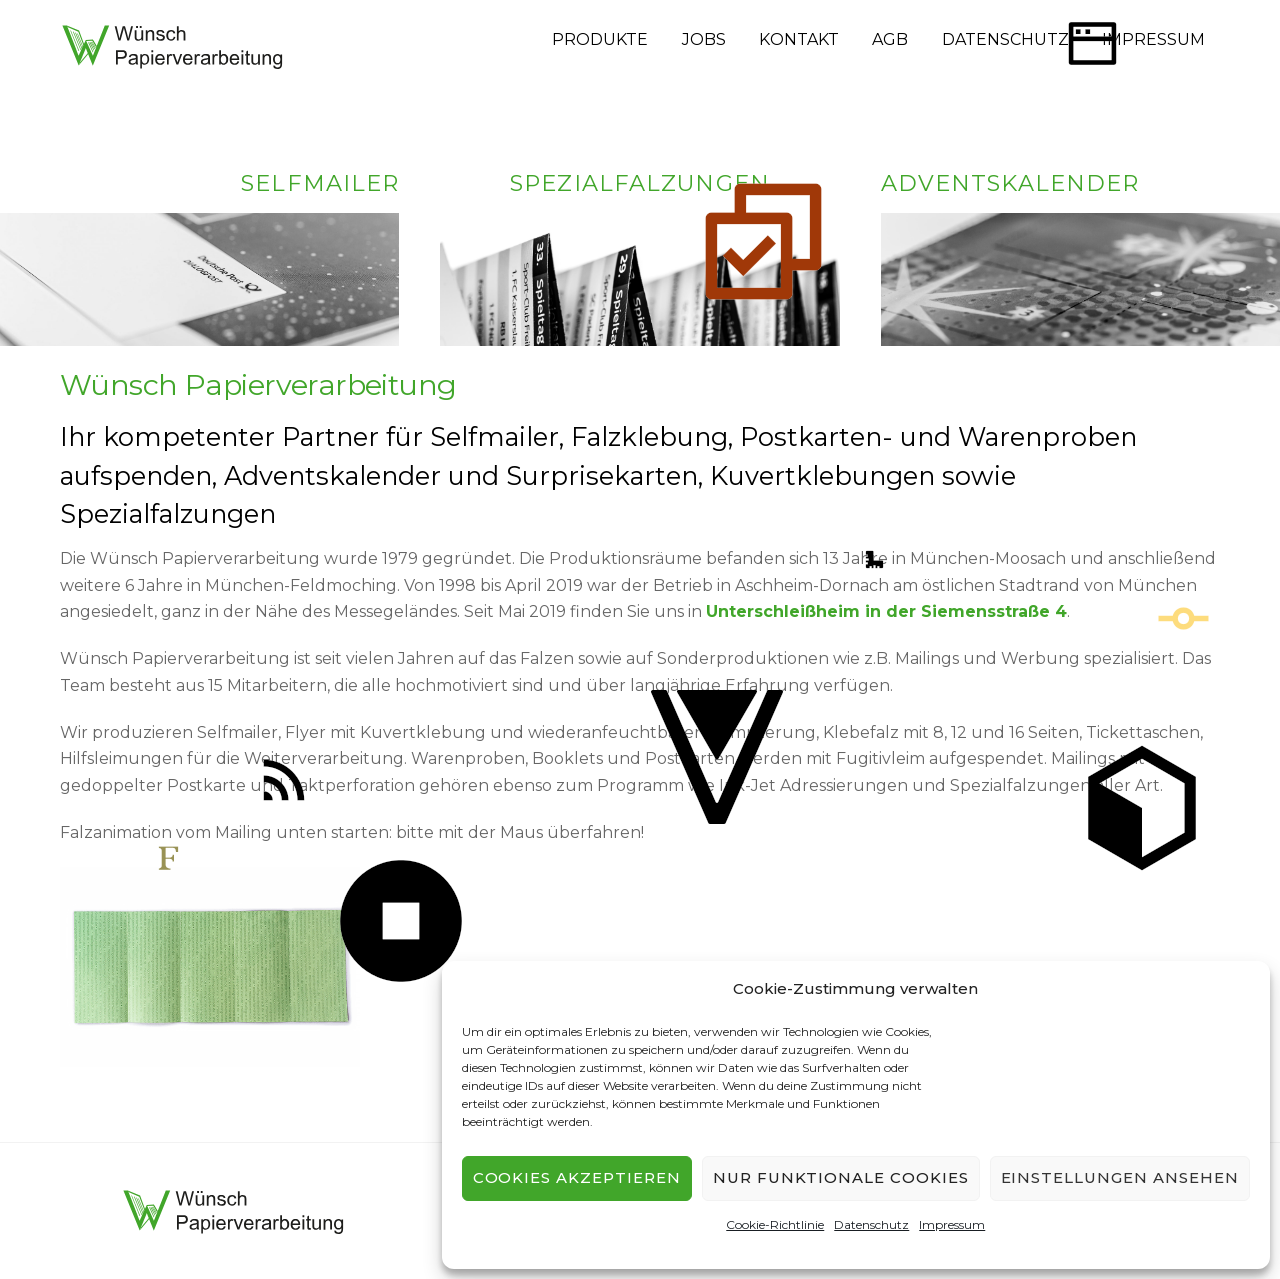 Image resolution: width=1280 pixels, height=1279 pixels. Describe the element at coordinates (1092, 43) in the screenshot. I see `open a new browser window` at that location.